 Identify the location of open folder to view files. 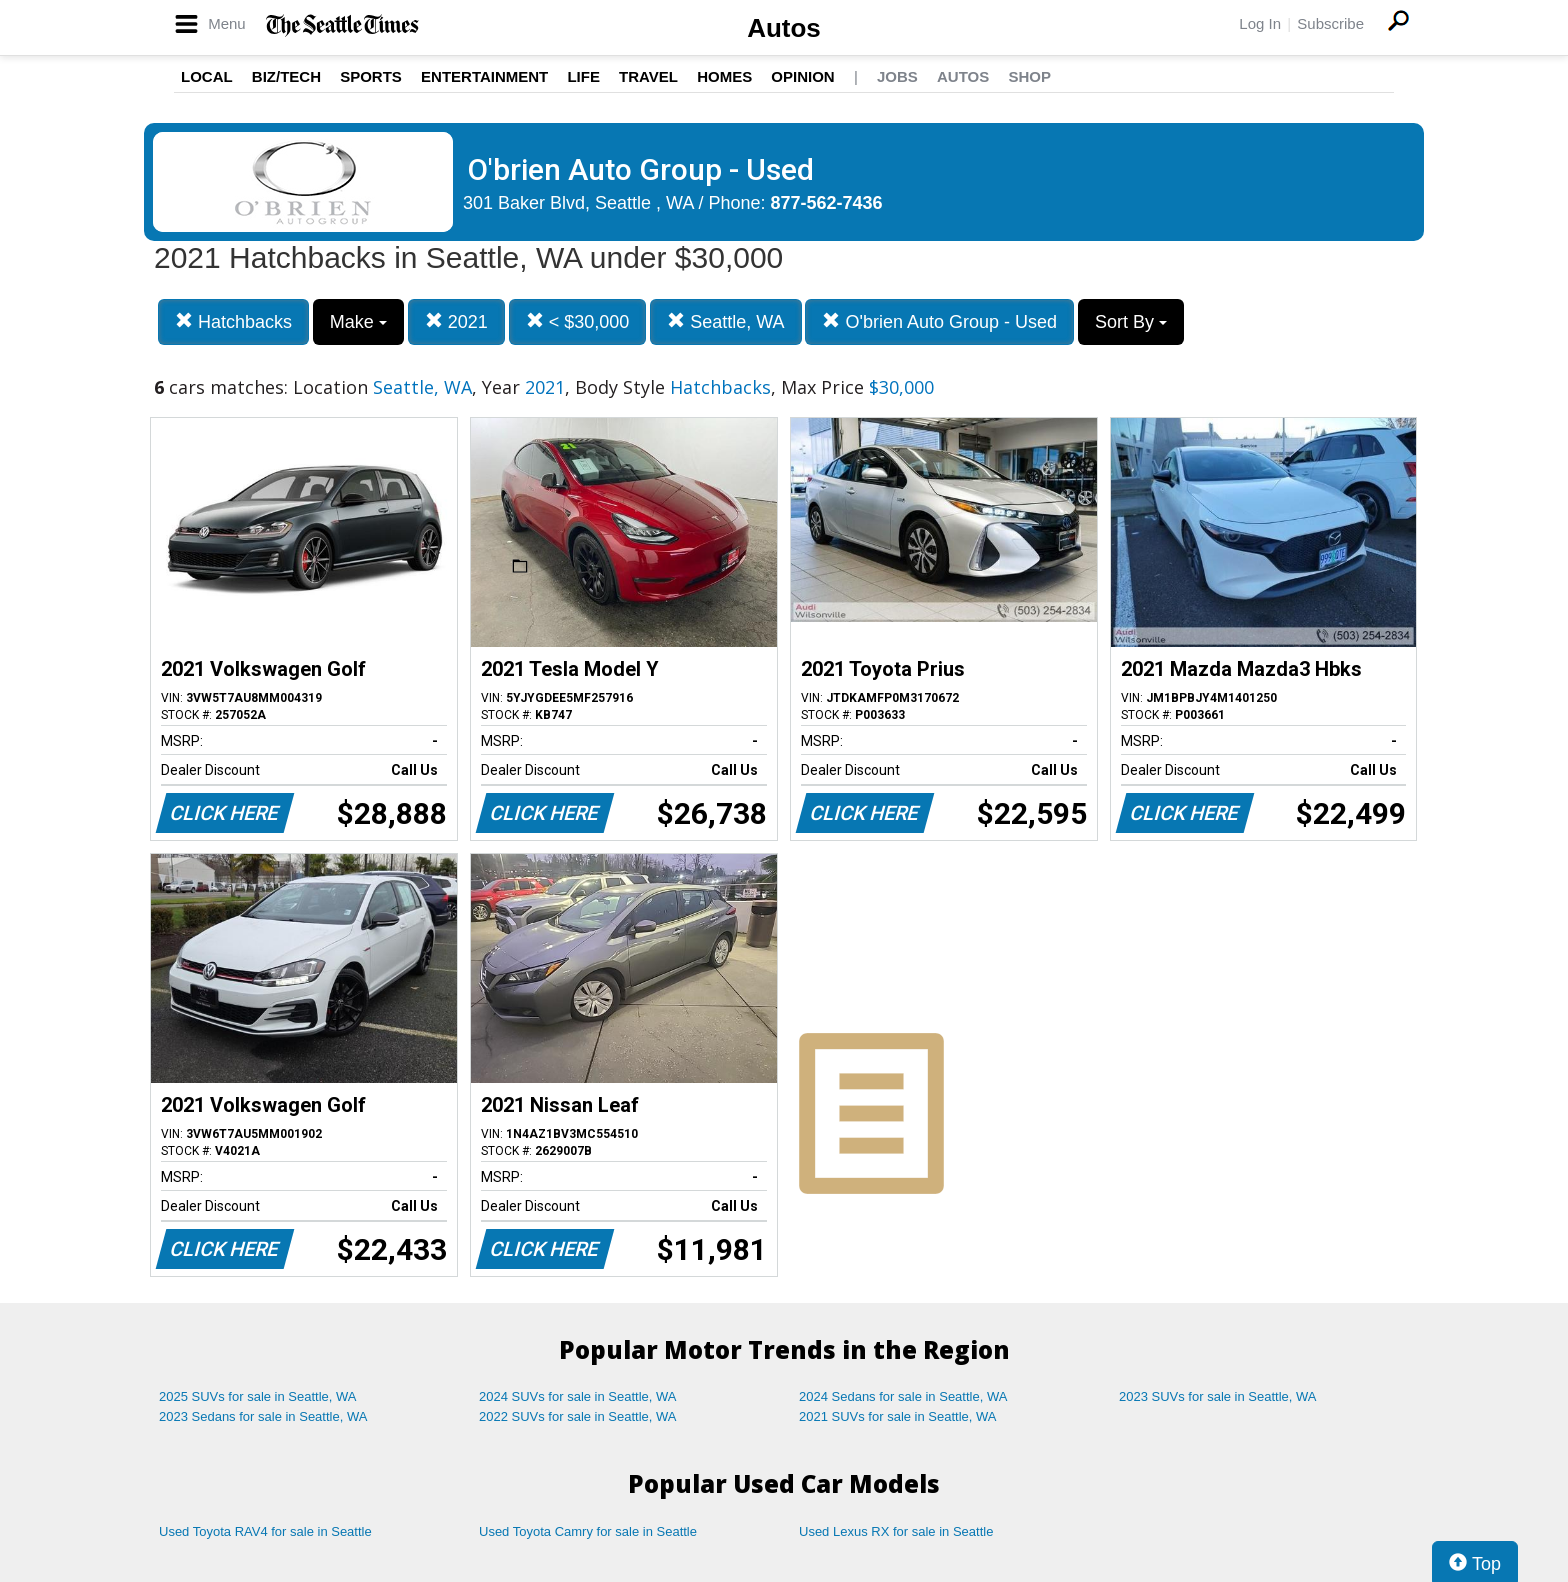
(520, 566).